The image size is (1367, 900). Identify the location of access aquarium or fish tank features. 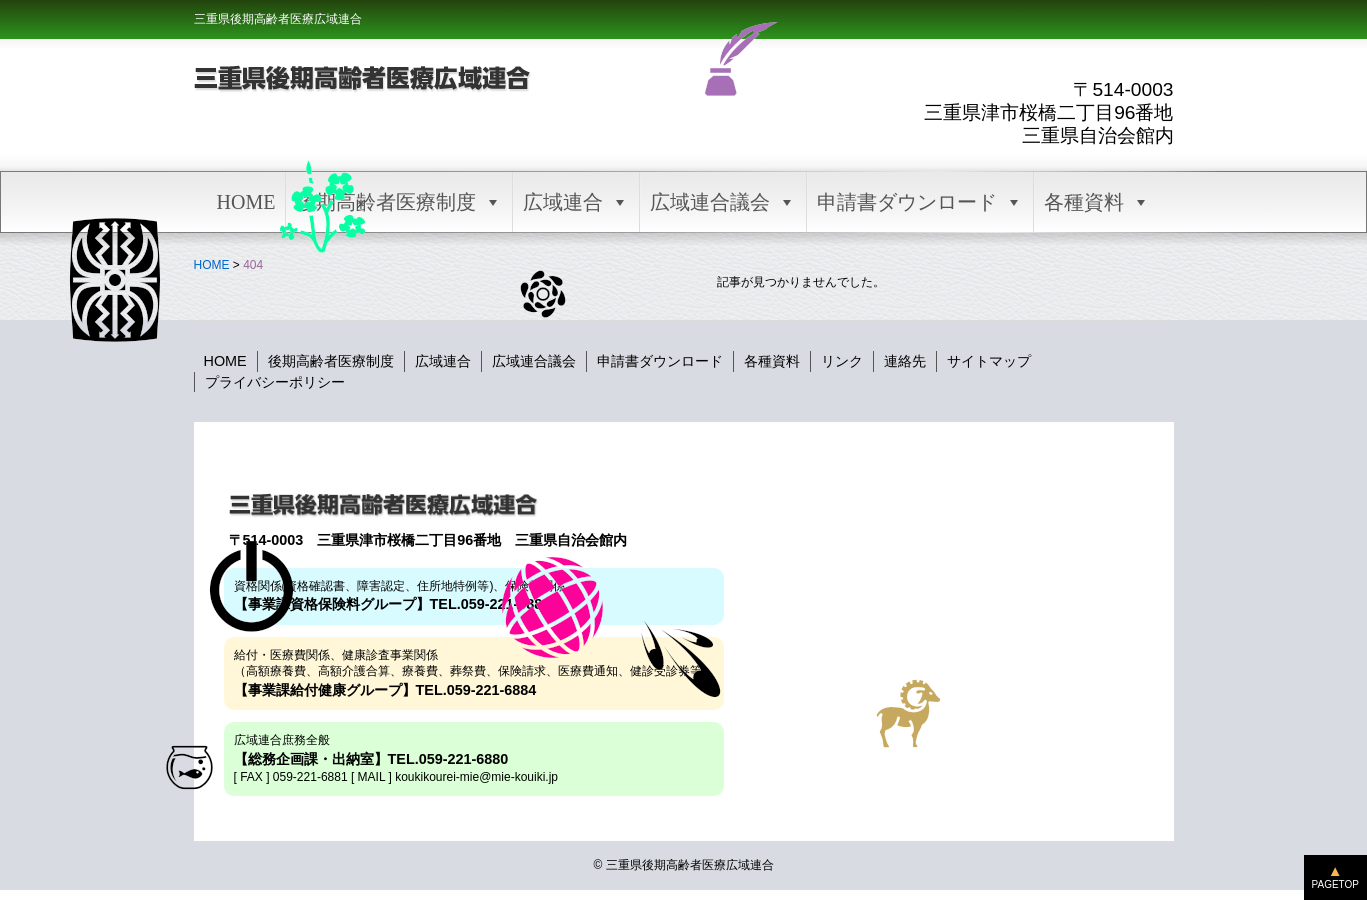
(189, 767).